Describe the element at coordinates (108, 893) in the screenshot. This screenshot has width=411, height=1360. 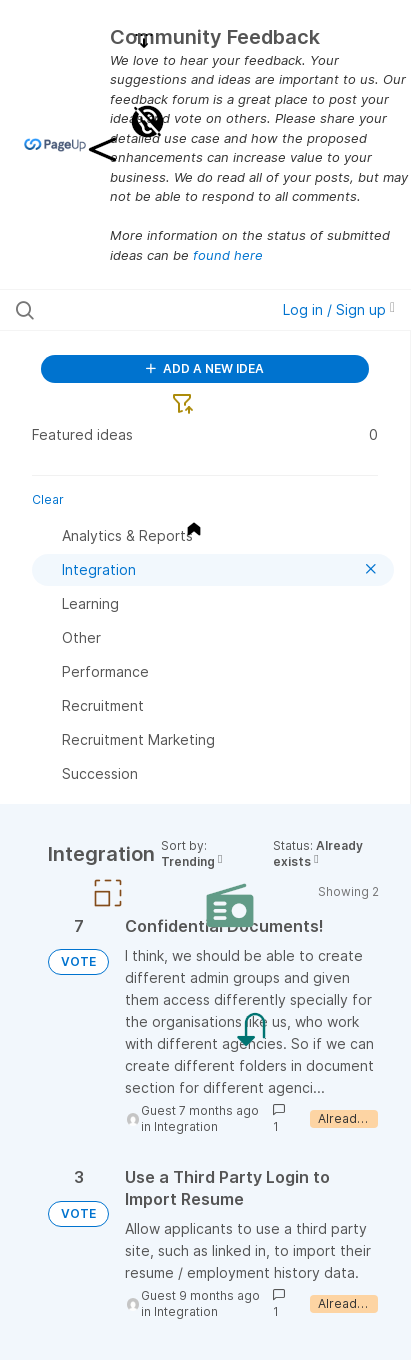
I see `resize a window or element` at that location.